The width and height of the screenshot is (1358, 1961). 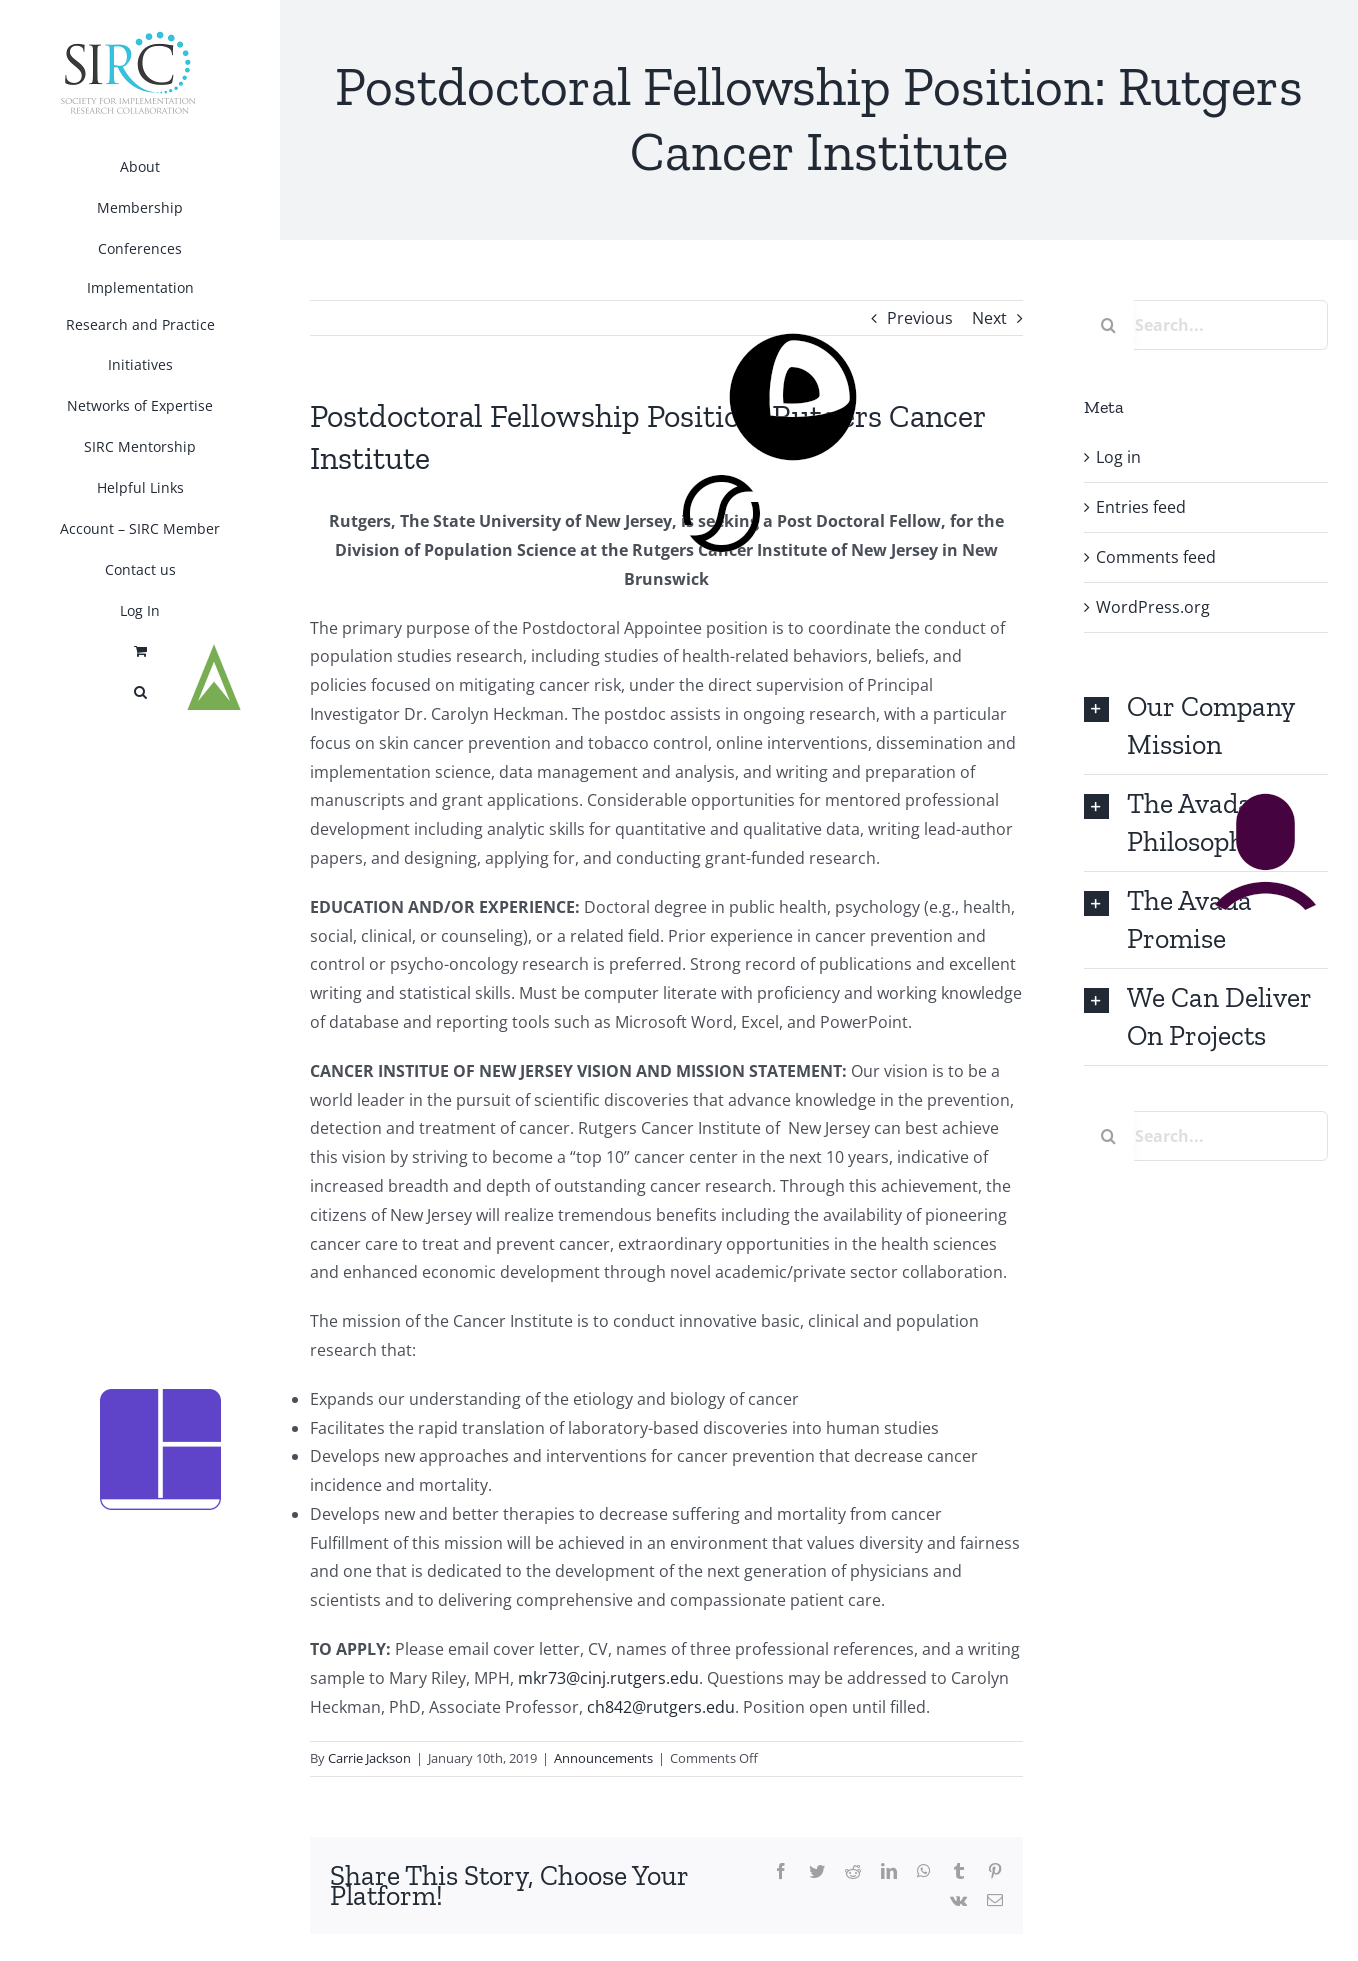 What do you see at coordinates (793, 397) in the screenshot?
I see `CoreOS logo` at bounding box center [793, 397].